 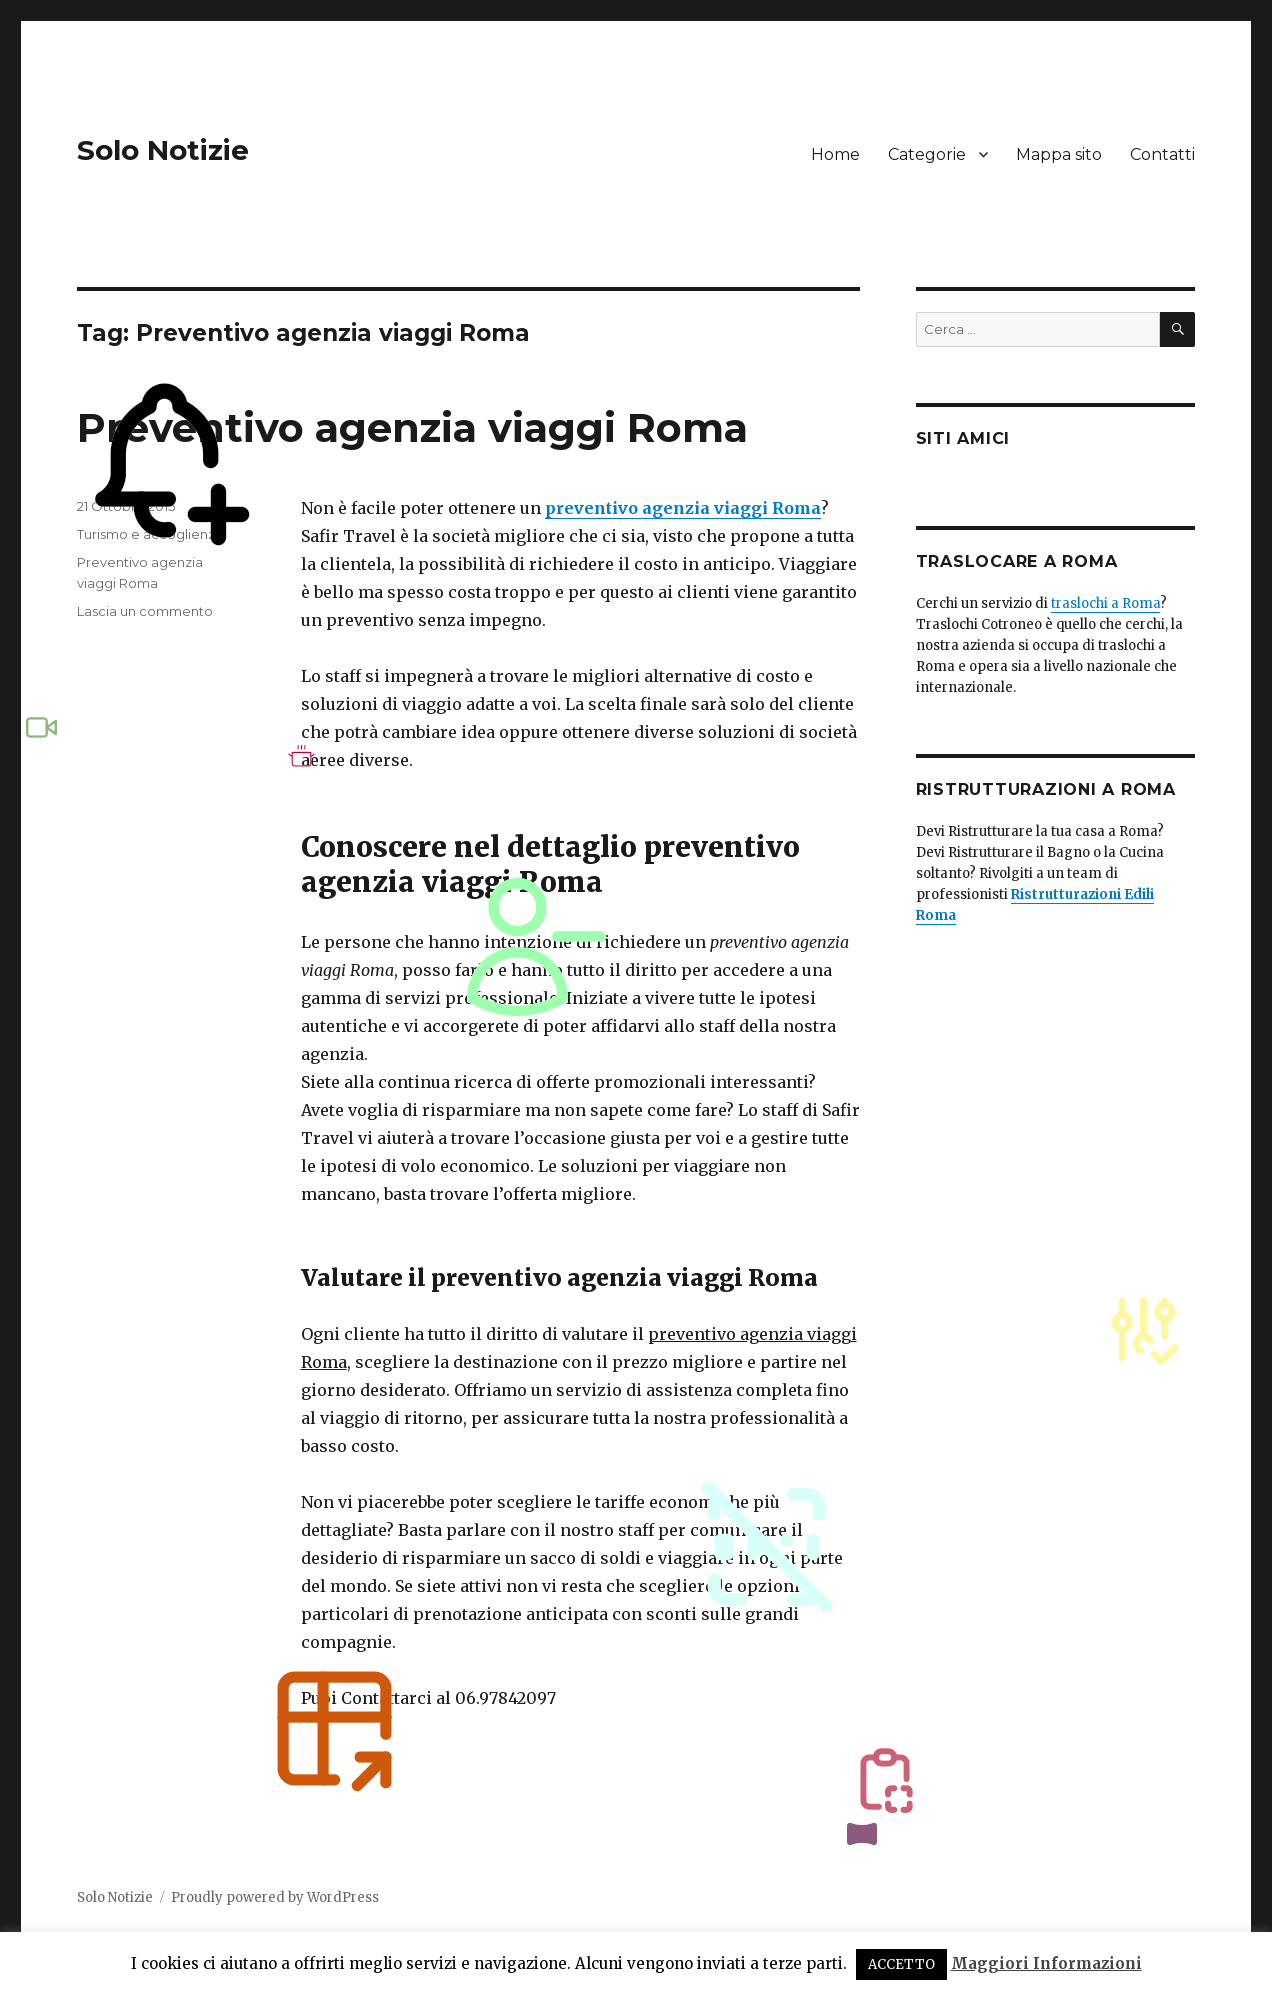 What do you see at coordinates (334, 1728) in the screenshot?
I see `share table or spreadsheet data` at bounding box center [334, 1728].